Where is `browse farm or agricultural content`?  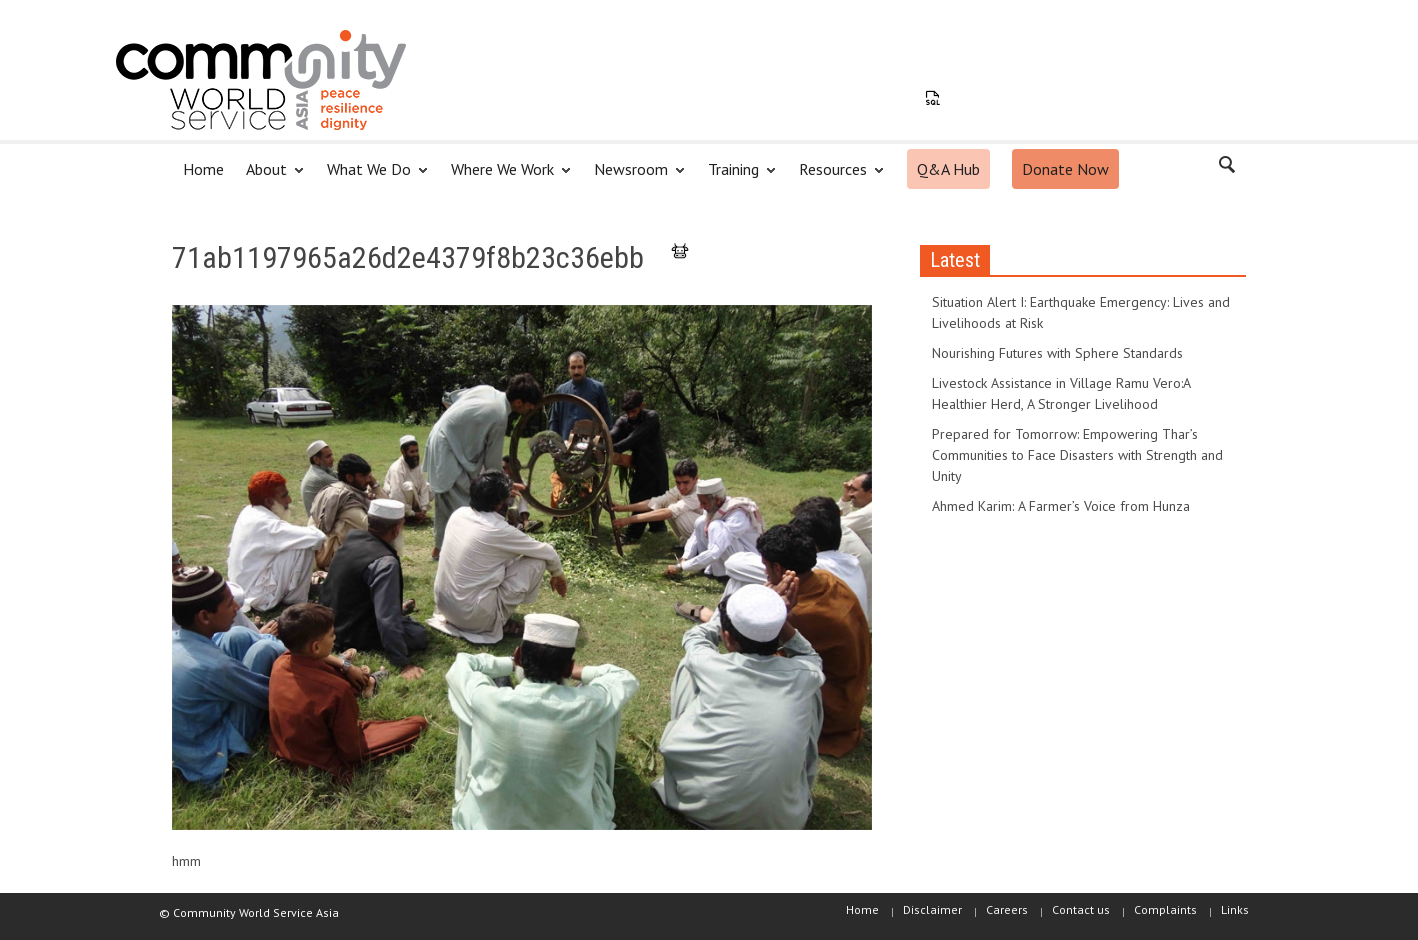
browse farm or agricultural content is located at coordinates (680, 251).